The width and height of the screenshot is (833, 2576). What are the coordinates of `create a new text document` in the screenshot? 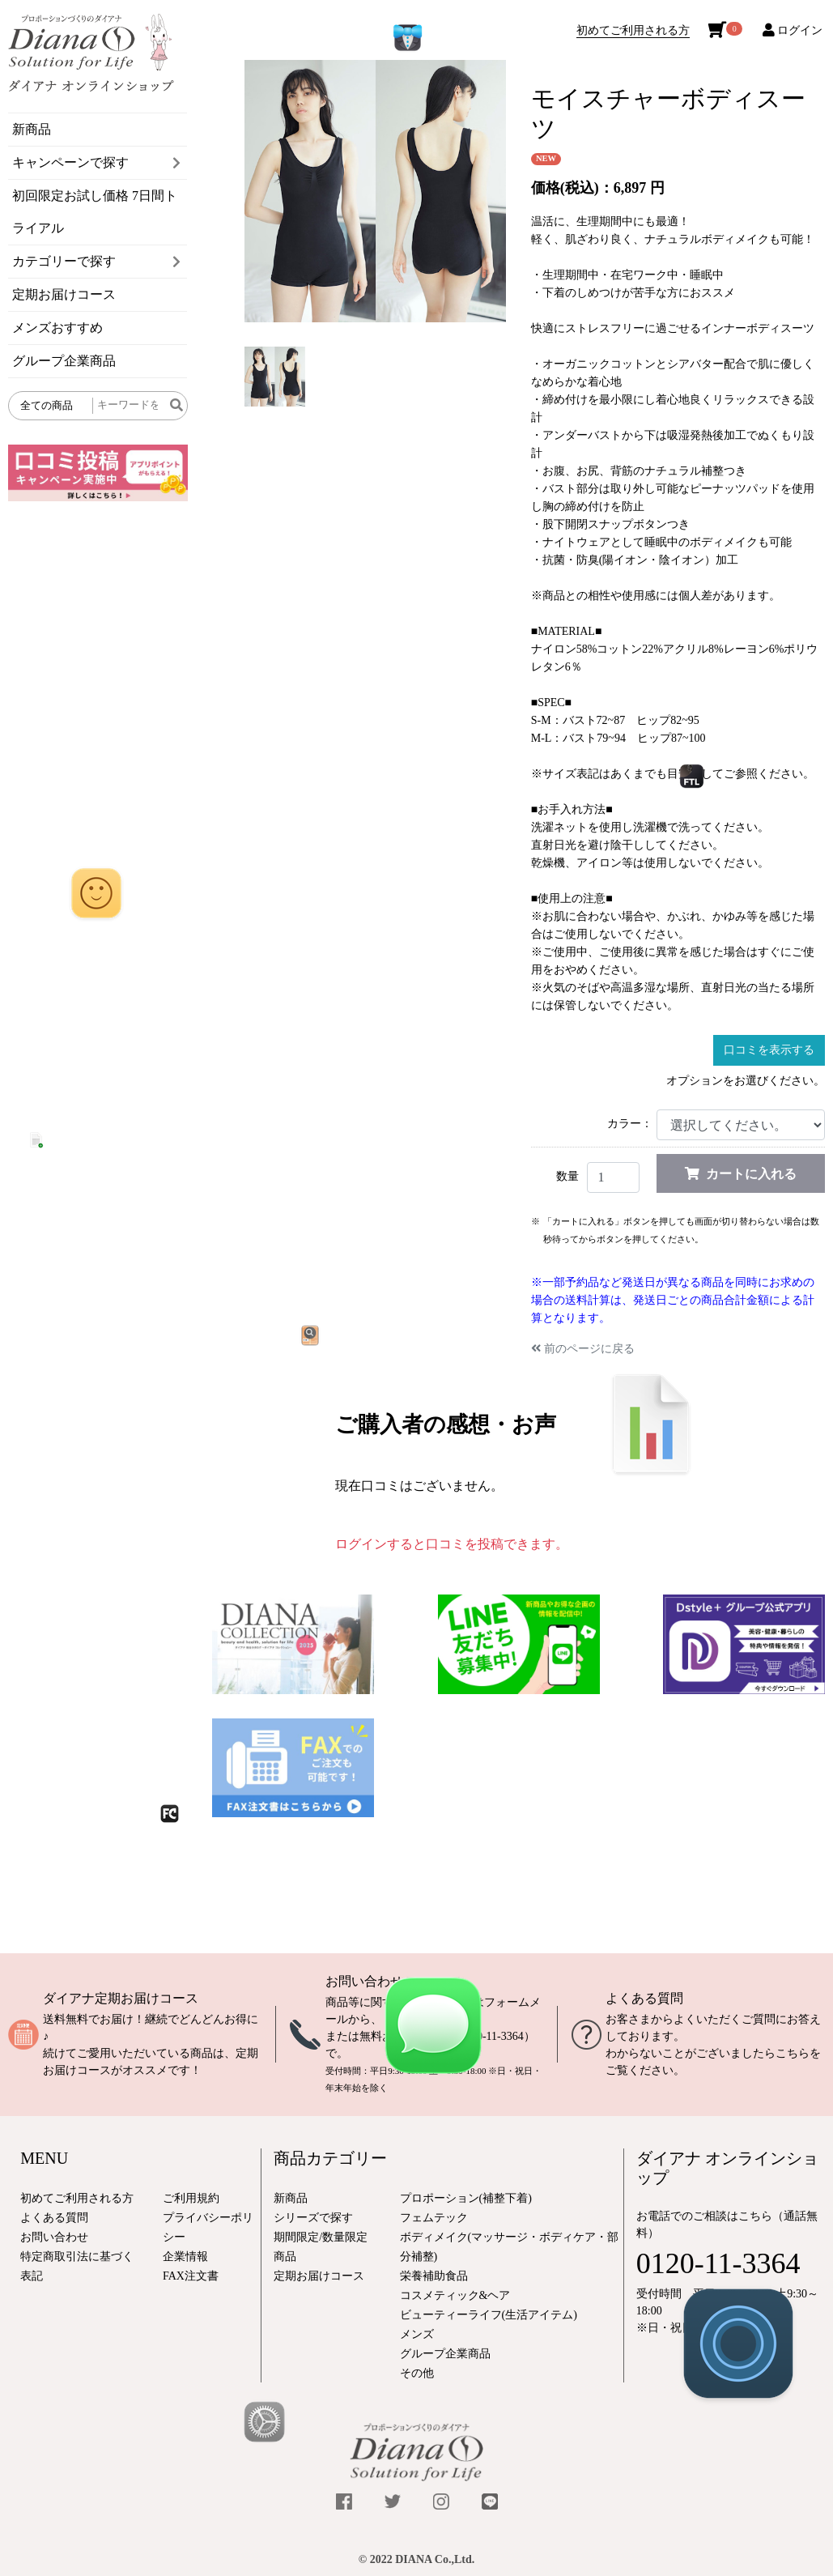 It's located at (36, 1139).